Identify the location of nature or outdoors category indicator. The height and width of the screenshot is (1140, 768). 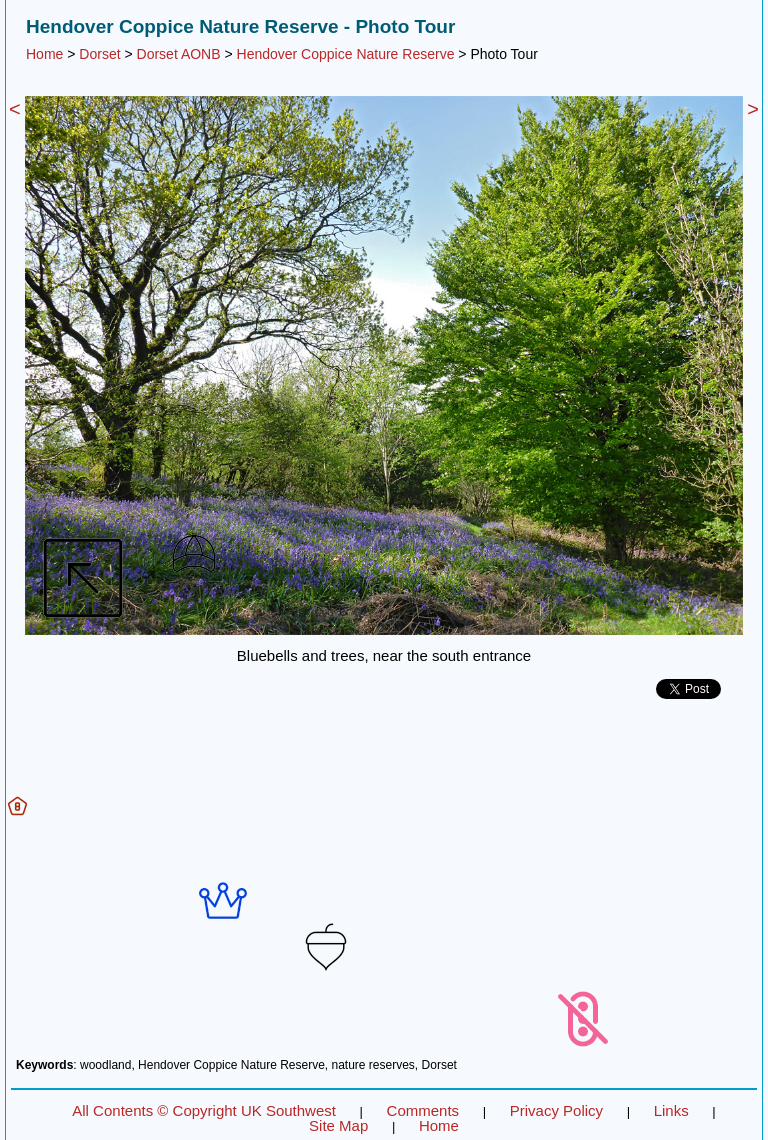
(326, 947).